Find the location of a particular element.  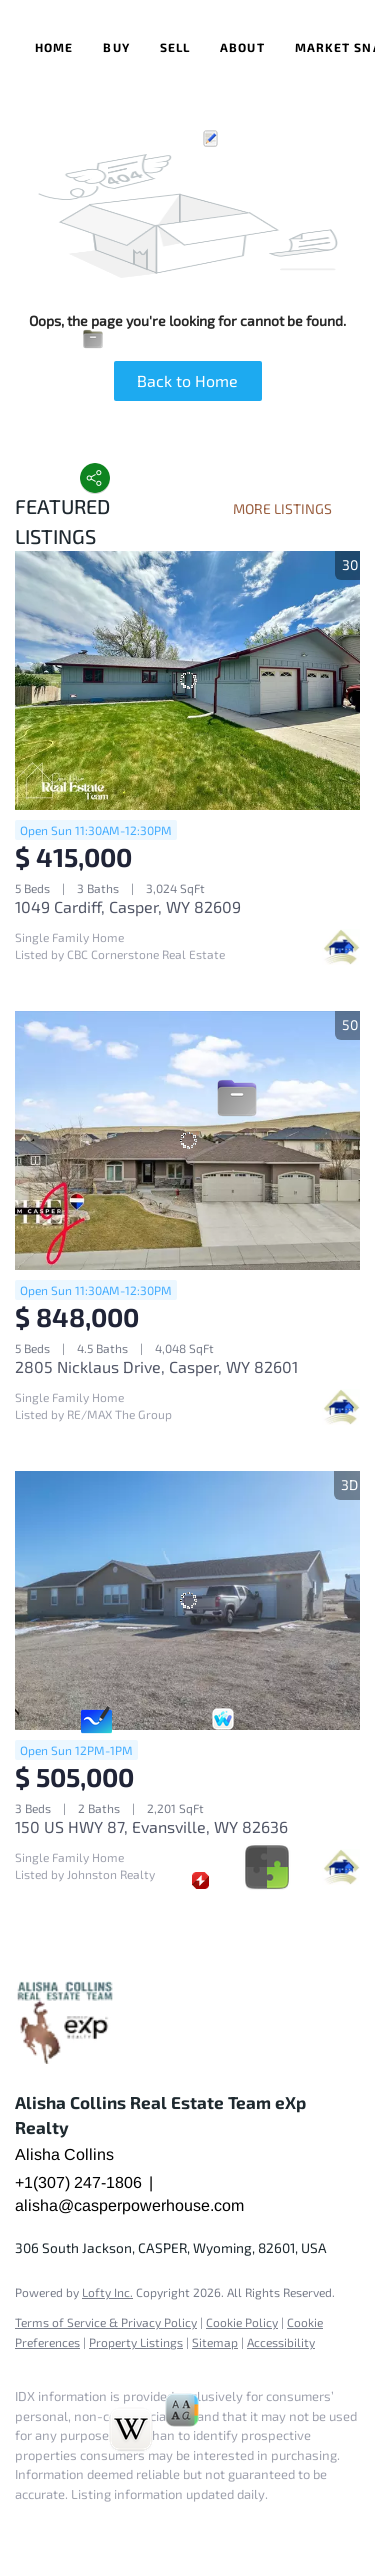

open waterfox browser is located at coordinates (223, 1719).